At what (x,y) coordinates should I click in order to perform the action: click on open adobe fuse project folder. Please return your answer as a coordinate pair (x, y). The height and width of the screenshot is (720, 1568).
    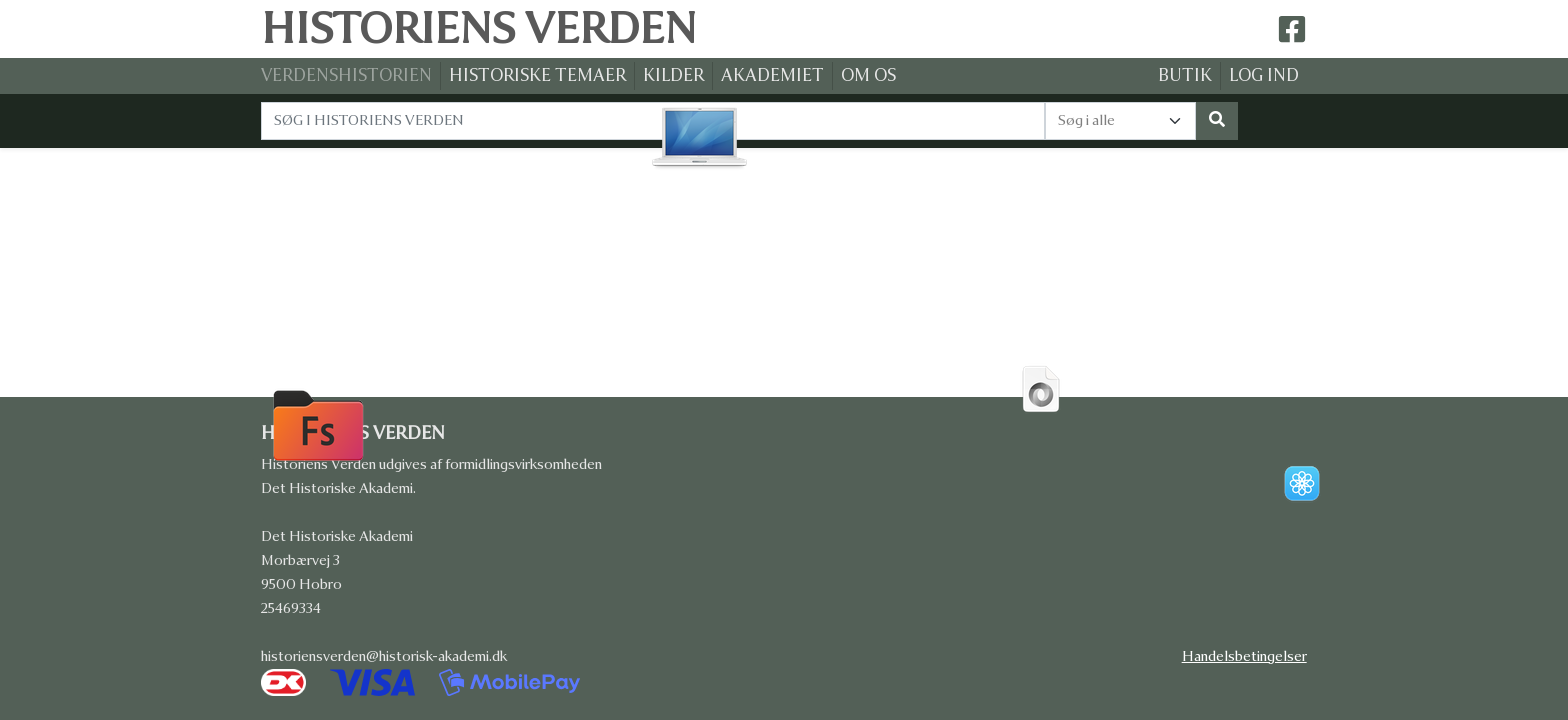
    Looking at the image, I should click on (318, 428).